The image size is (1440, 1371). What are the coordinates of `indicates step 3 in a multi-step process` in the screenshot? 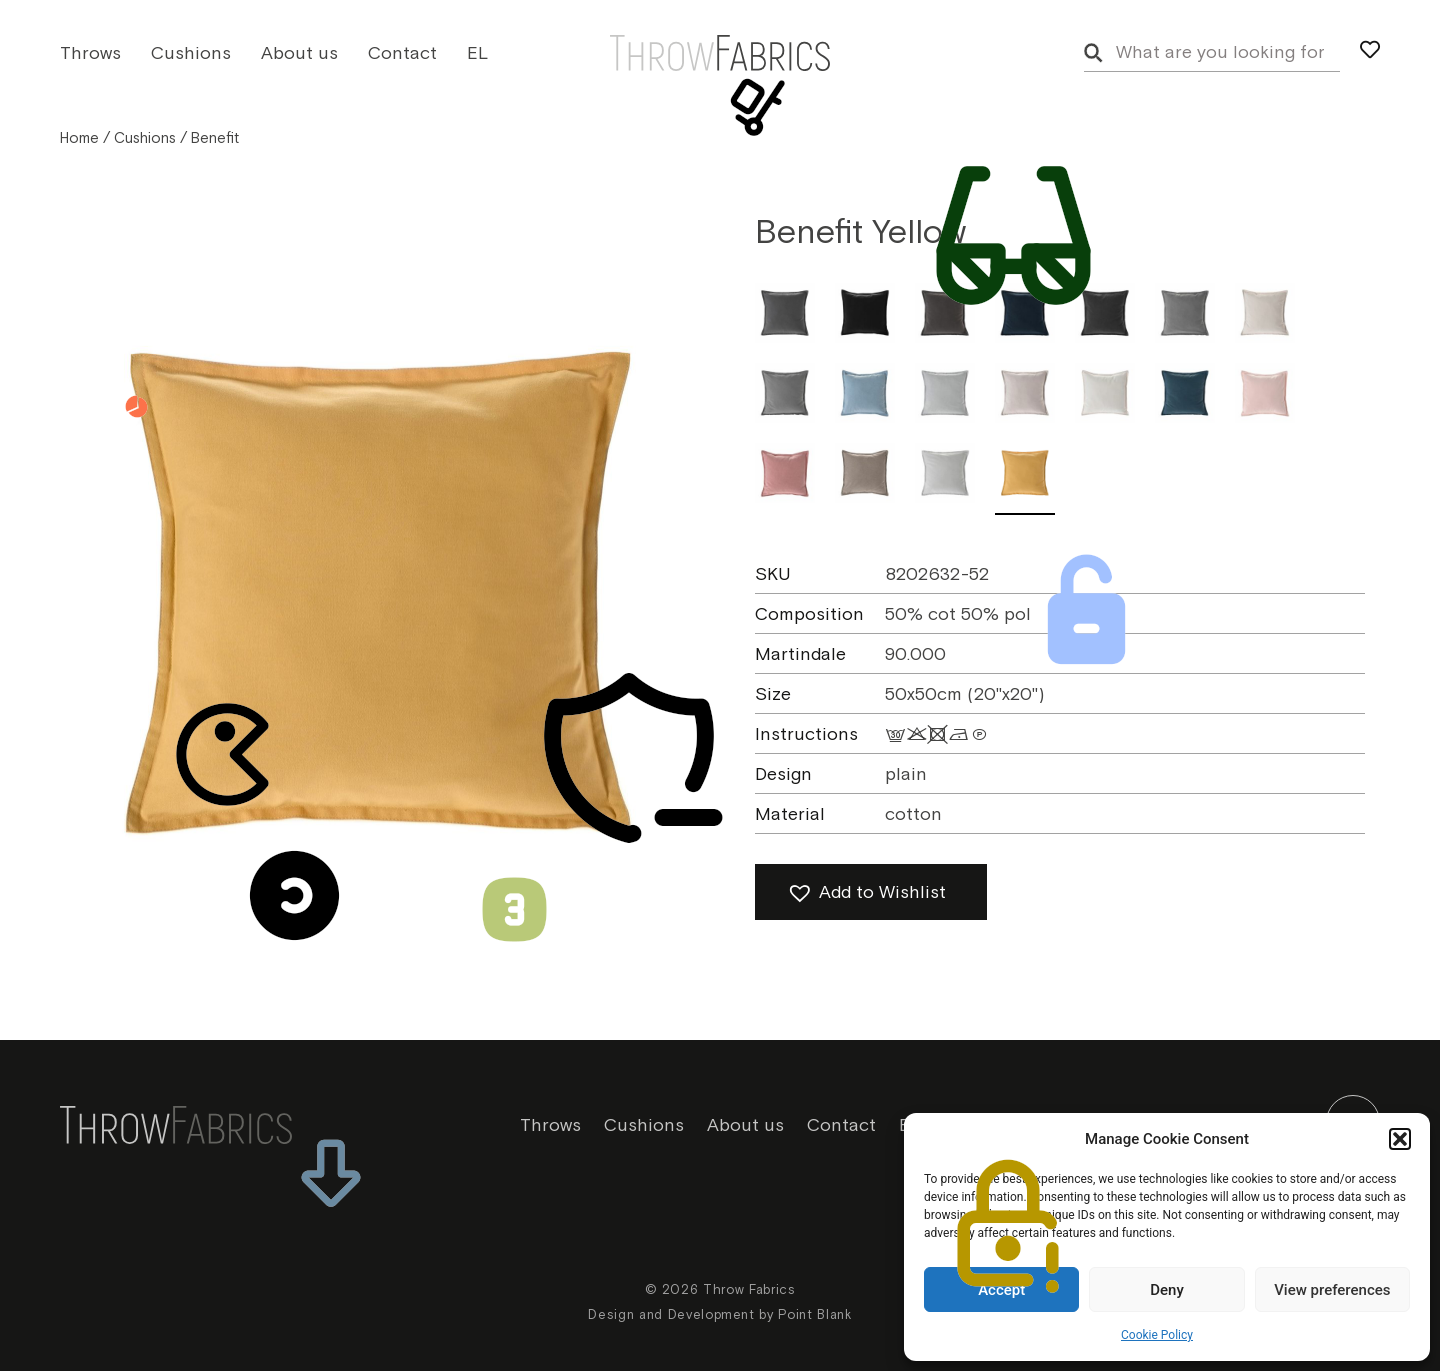 It's located at (514, 909).